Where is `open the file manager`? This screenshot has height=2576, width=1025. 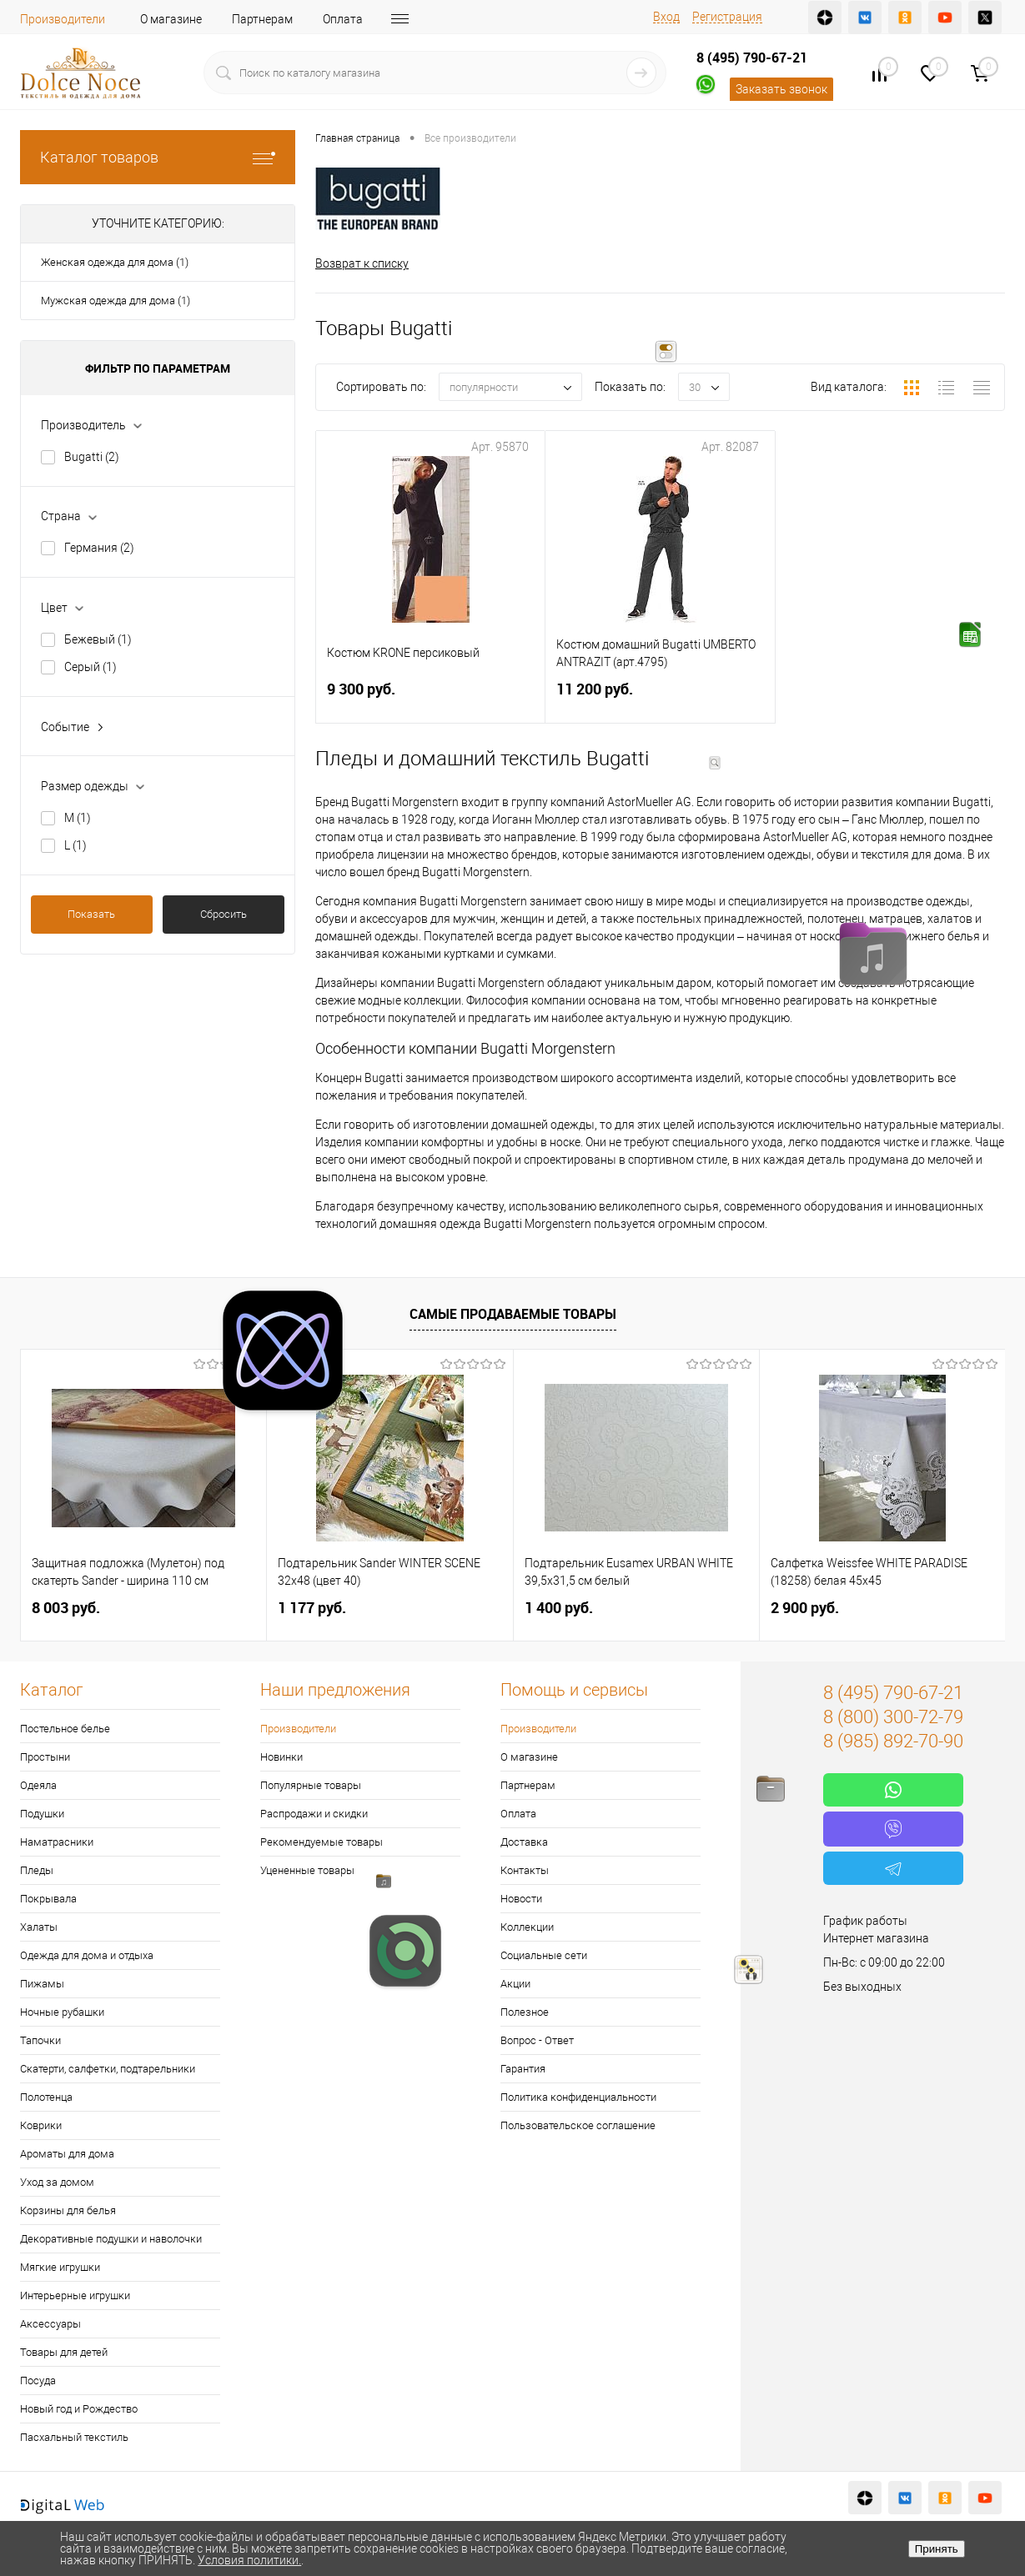 open the file manager is located at coordinates (771, 1788).